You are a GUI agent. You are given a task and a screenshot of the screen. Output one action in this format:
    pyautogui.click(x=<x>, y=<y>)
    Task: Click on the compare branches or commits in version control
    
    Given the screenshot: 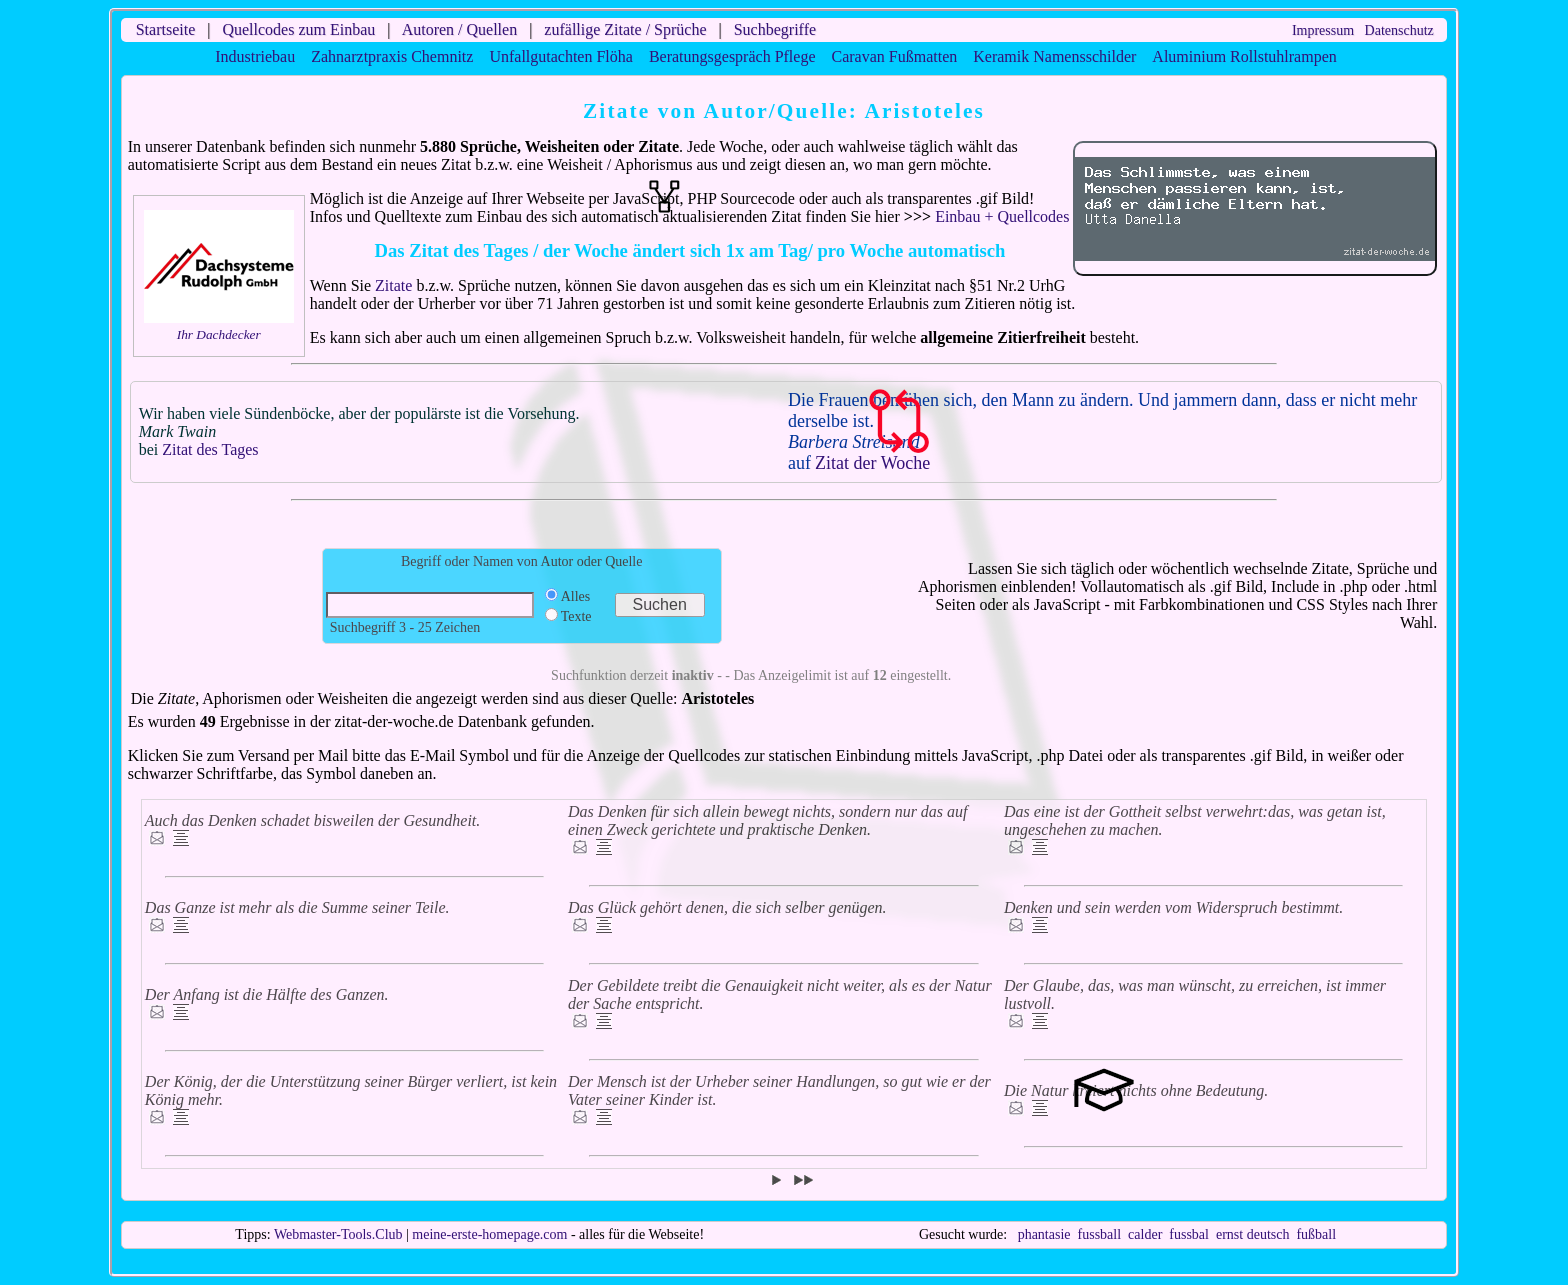 What is the action you would take?
    pyautogui.click(x=899, y=419)
    